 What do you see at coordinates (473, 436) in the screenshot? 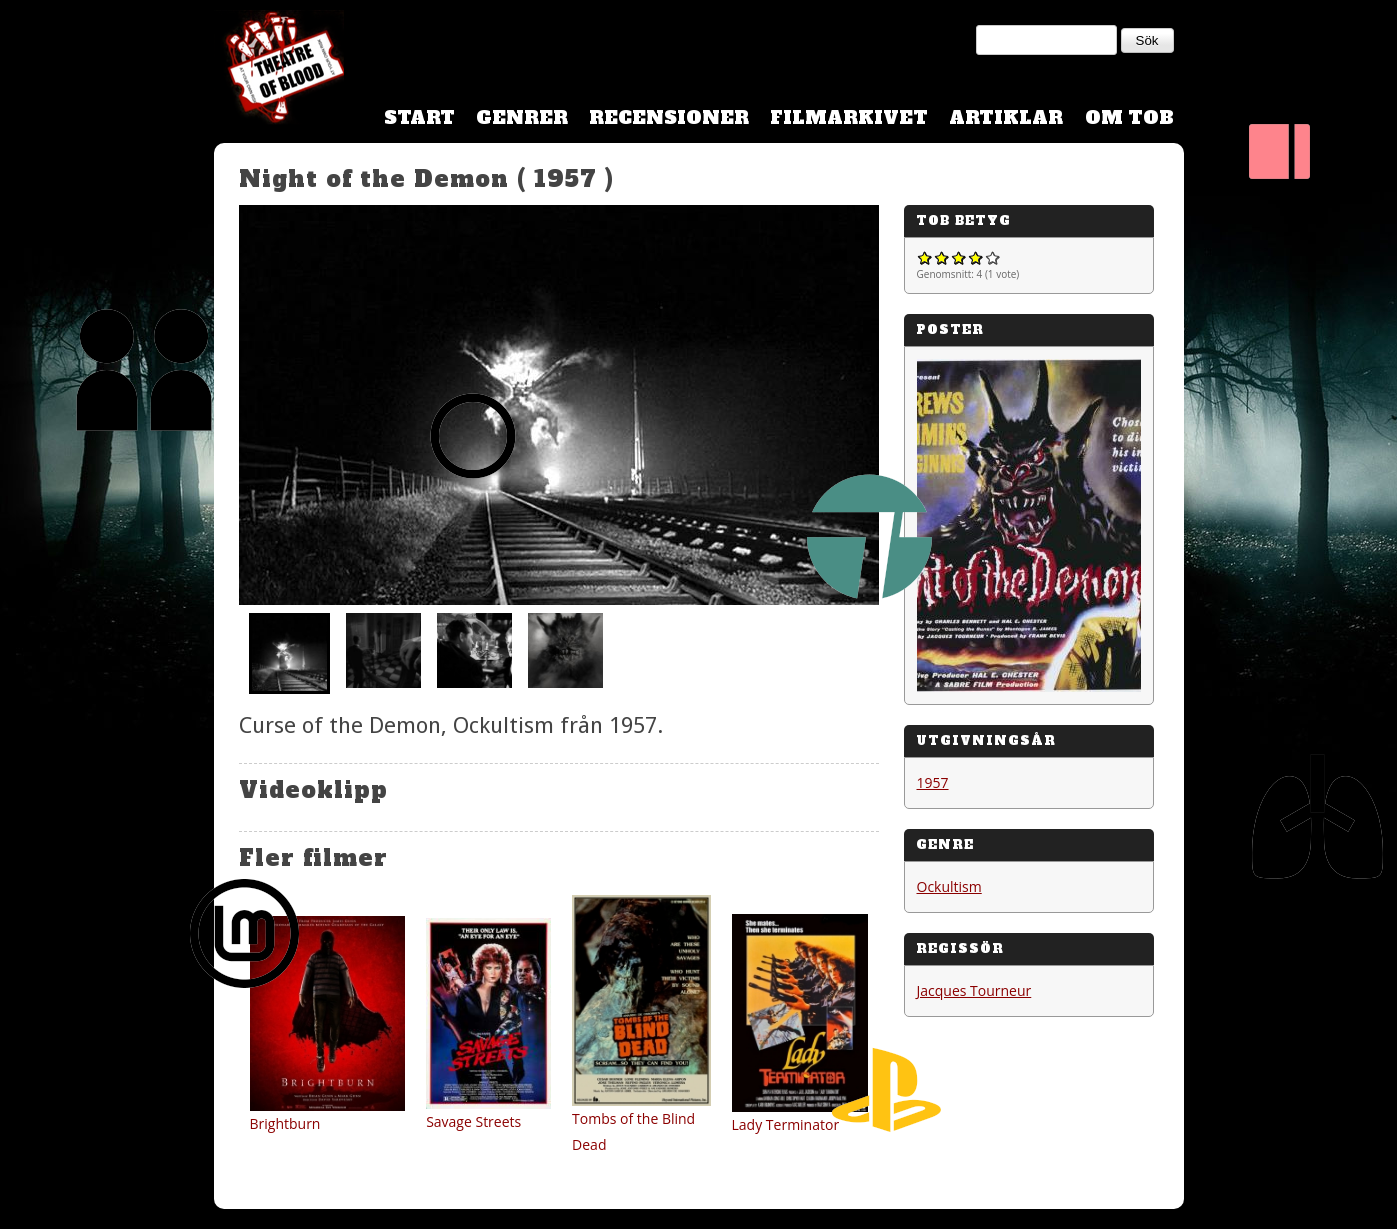
I see `unselected radio button or checkbox option` at bounding box center [473, 436].